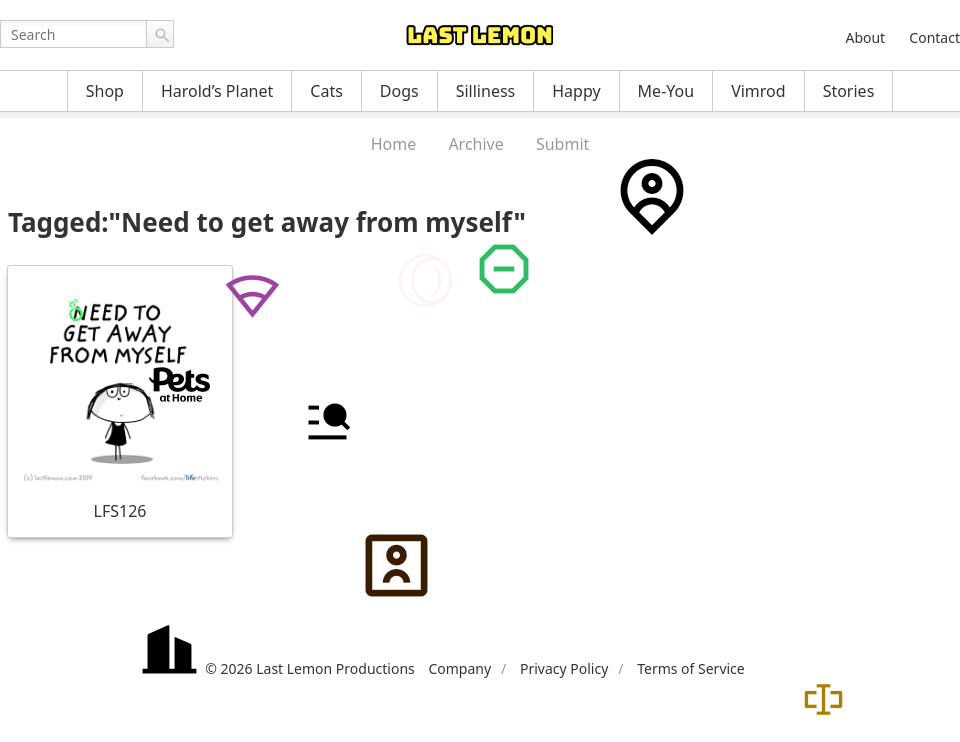 This screenshot has height=742, width=960. What do you see at coordinates (76, 310) in the screenshot?
I see `open looker data analytics platform` at bounding box center [76, 310].